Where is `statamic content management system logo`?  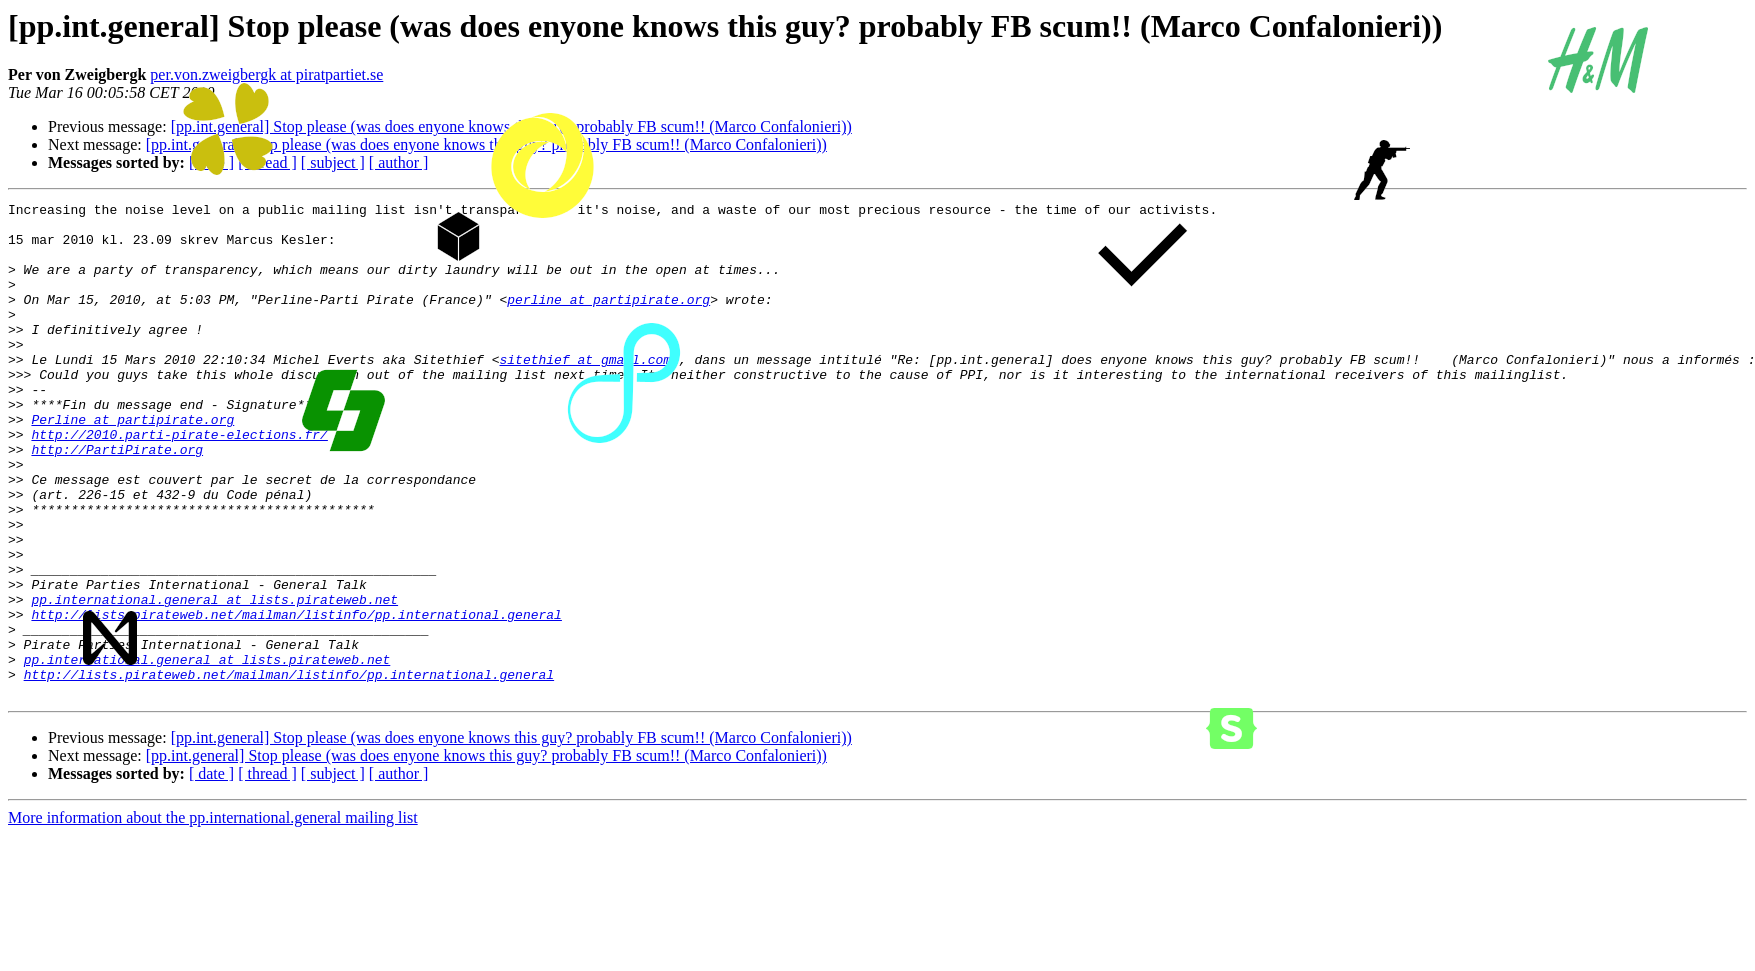
statamic content management system logo is located at coordinates (1231, 728).